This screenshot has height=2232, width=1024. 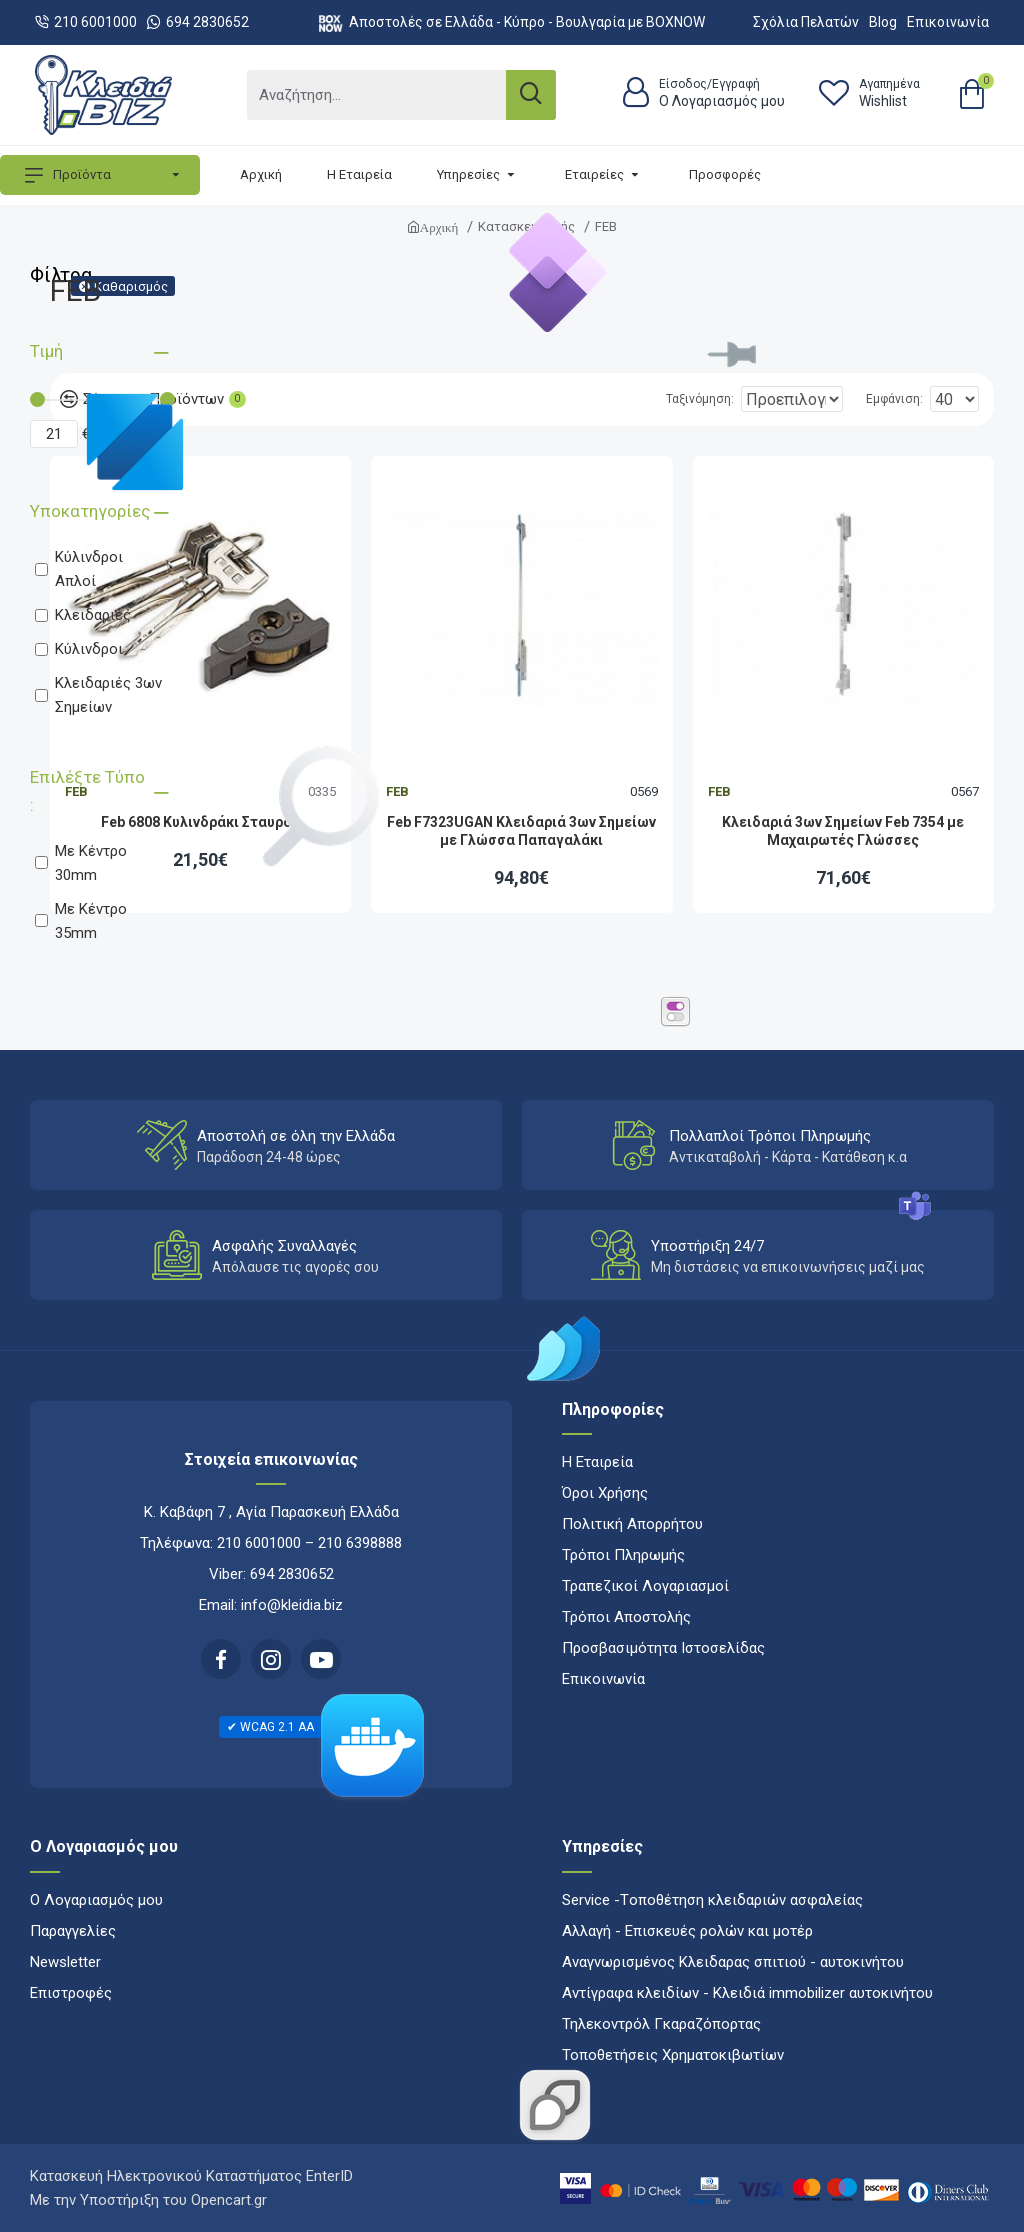 I want to click on open the search application, so click(x=321, y=804).